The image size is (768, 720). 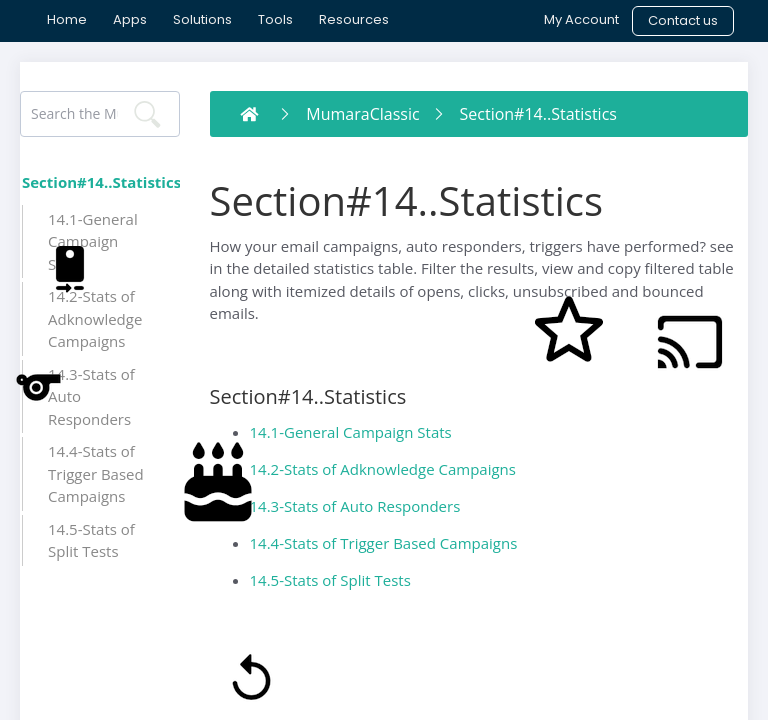 What do you see at coordinates (70, 270) in the screenshot?
I see `switch to rear camera` at bounding box center [70, 270].